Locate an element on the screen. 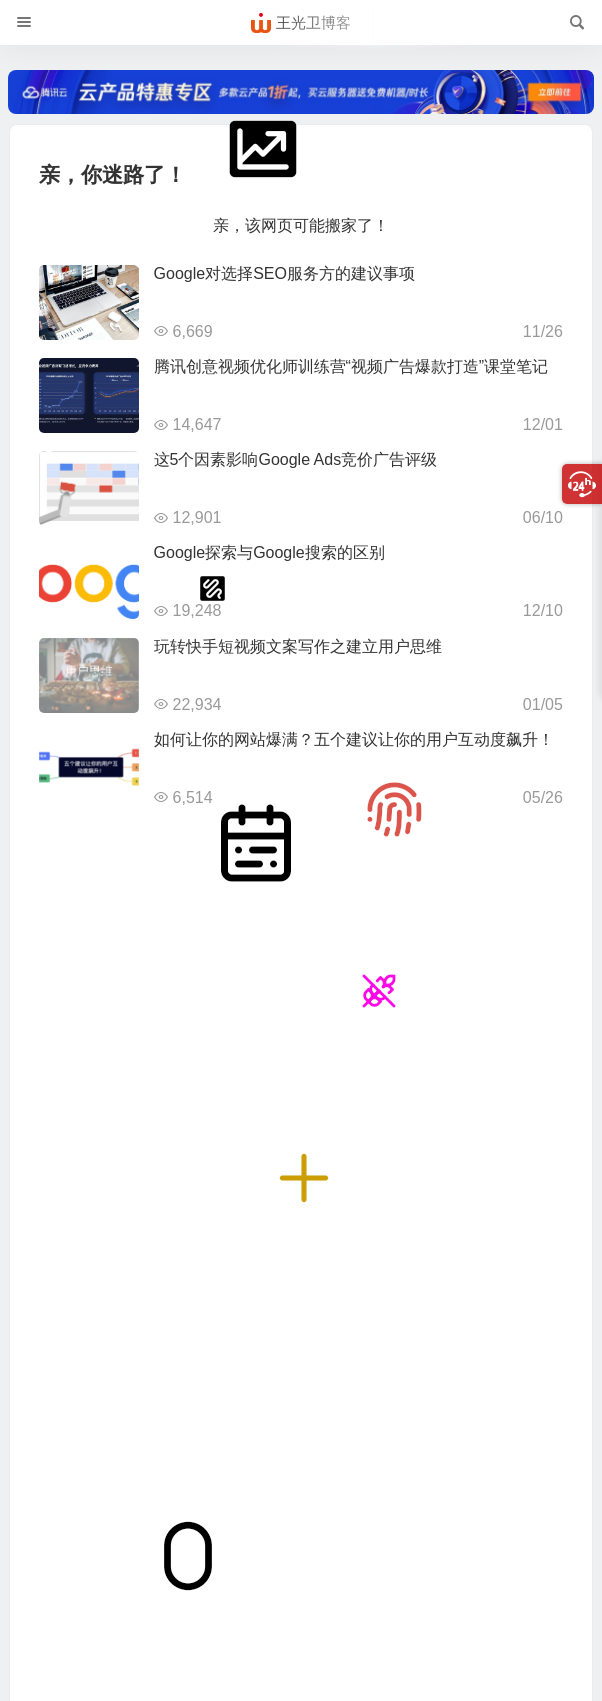 This screenshot has width=602, height=1701. indicates gluten-free option is located at coordinates (379, 991).